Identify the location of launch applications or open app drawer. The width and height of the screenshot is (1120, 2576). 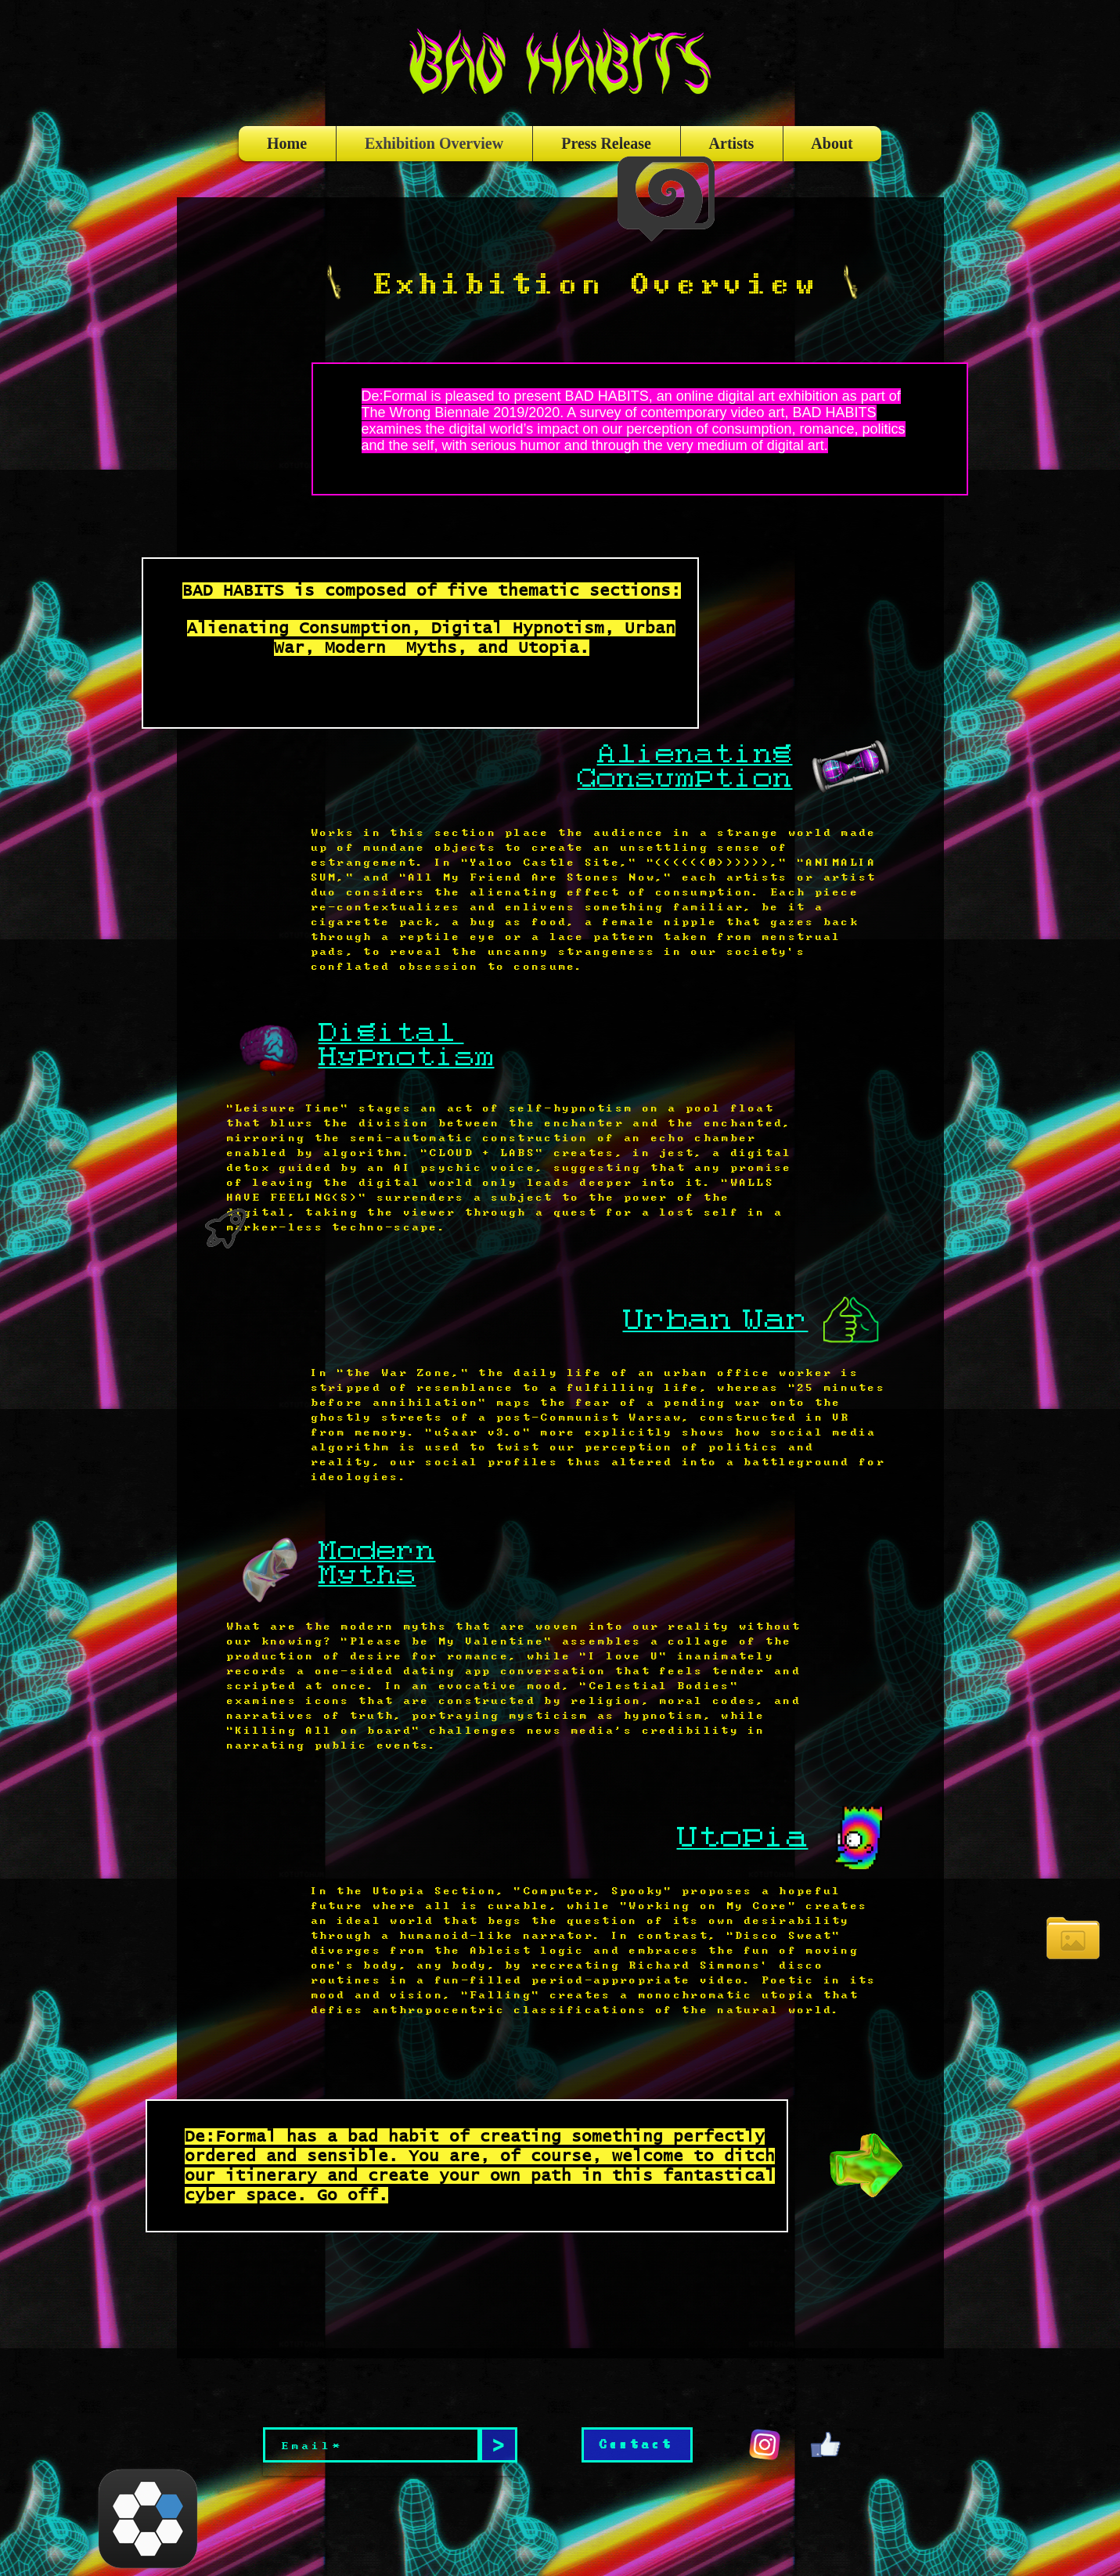
(225, 1228).